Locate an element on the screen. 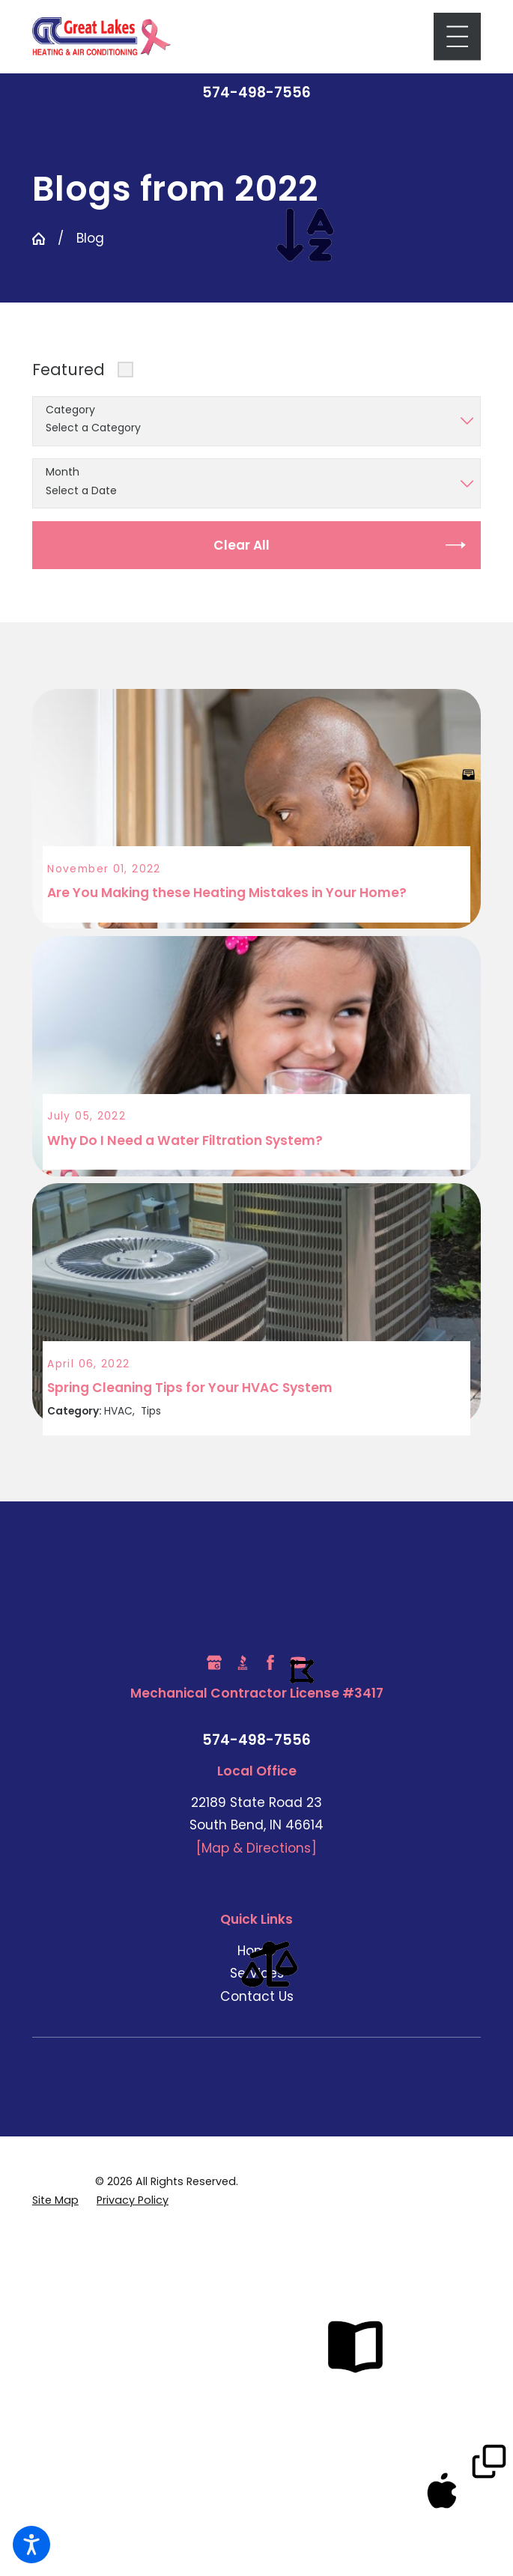  open reading mode or e-reader is located at coordinates (355, 2345).